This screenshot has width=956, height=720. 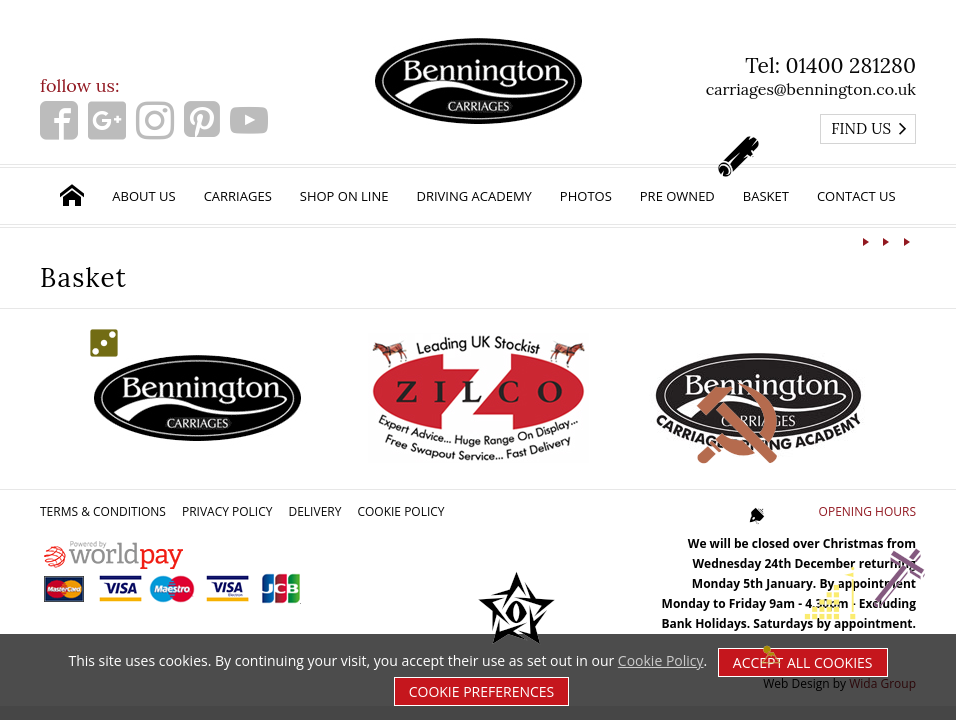 I want to click on communist or socialist themed content or game faction, so click(x=737, y=423).